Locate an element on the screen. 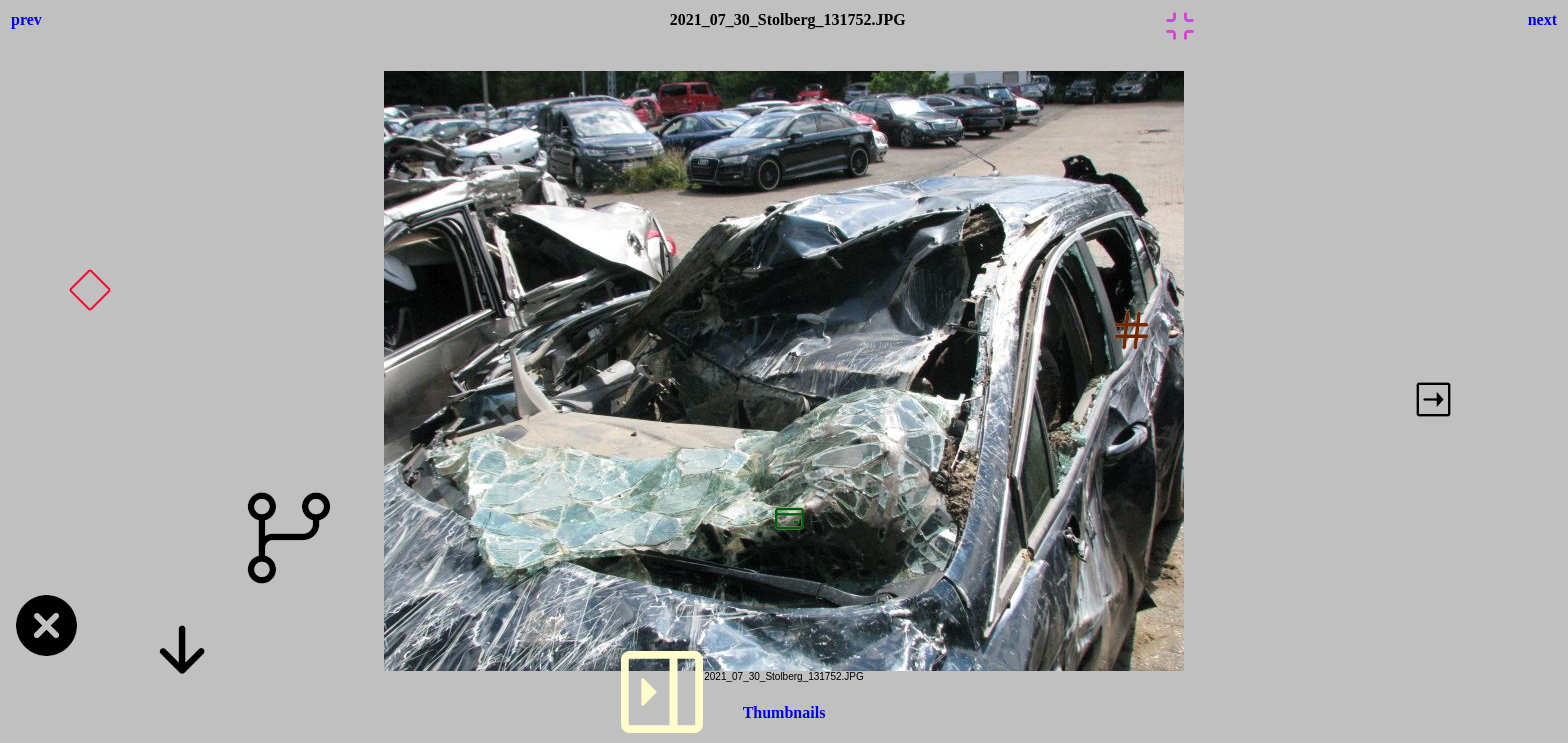 The width and height of the screenshot is (1568, 743). scroll down or view more content is located at coordinates (181, 648).